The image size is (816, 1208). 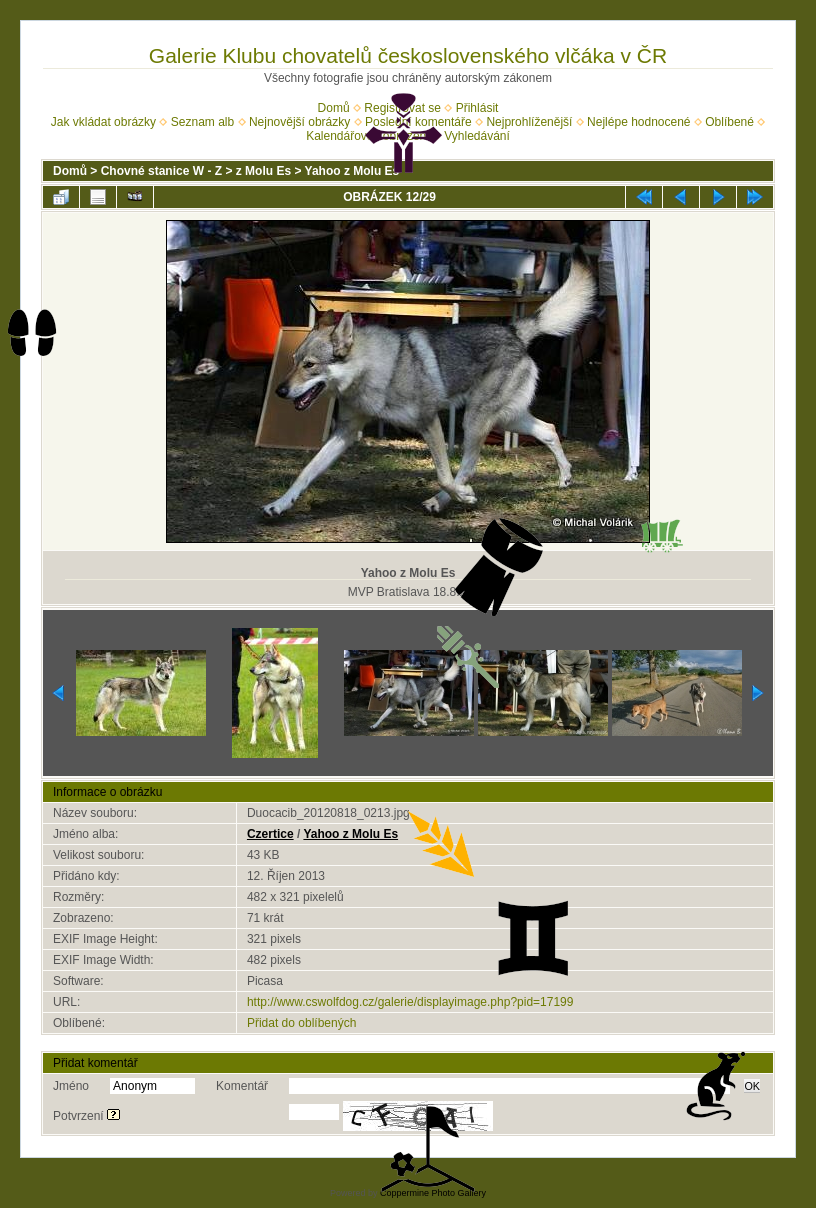 I want to click on gemini zodiac sign indicator, so click(x=533, y=938).